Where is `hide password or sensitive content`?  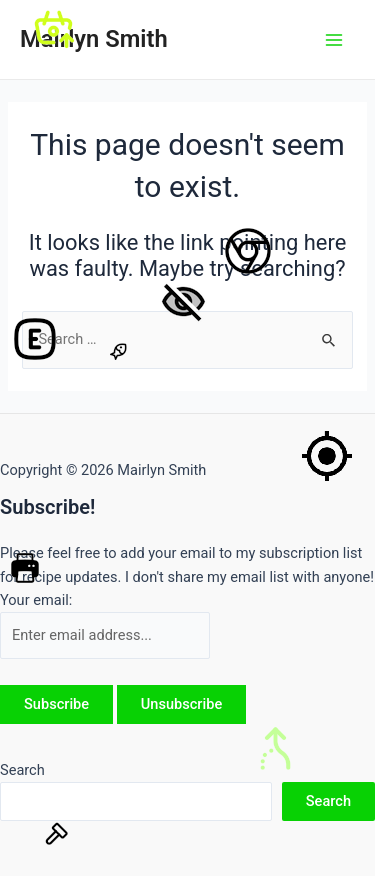
hide password or sensitive content is located at coordinates (183, 302).